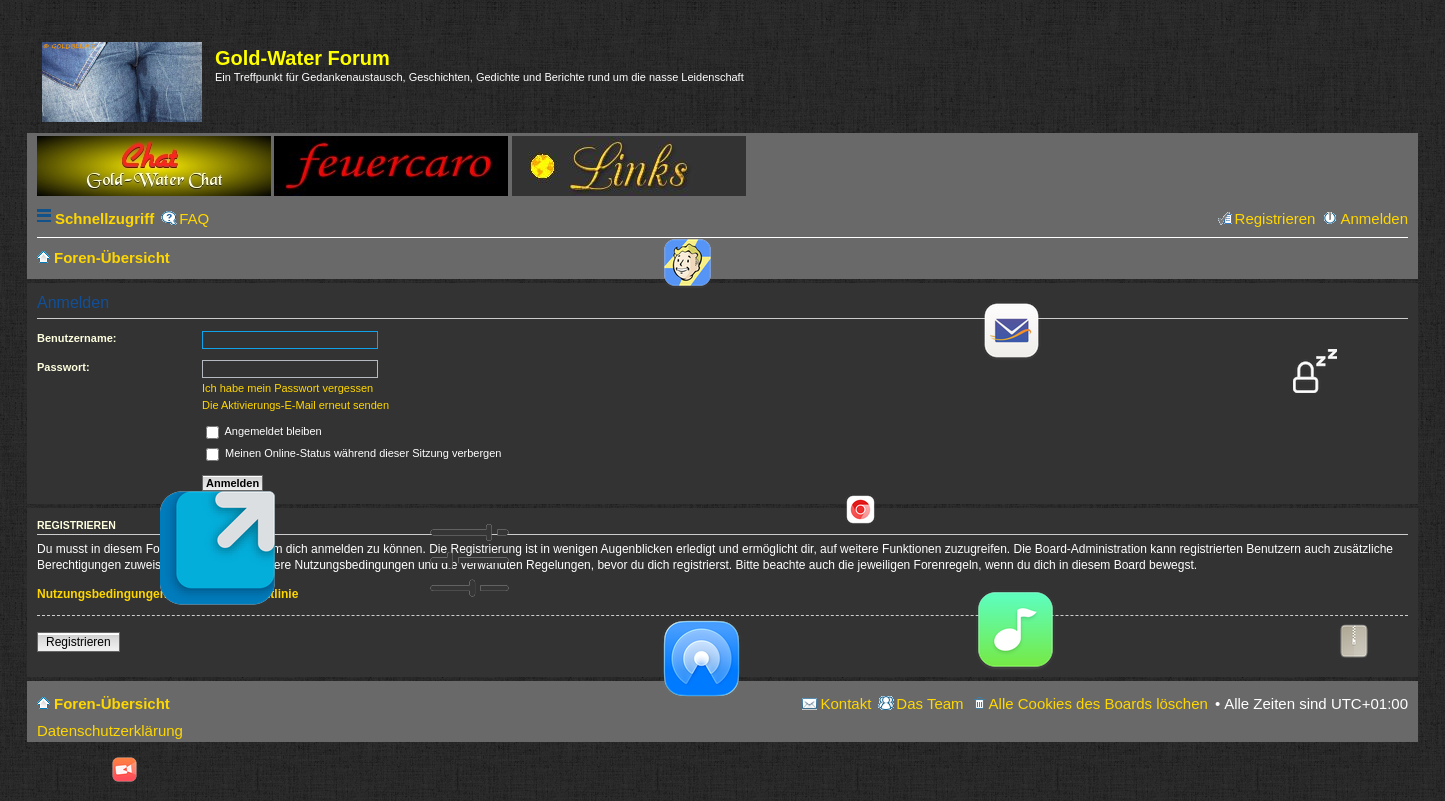  I want to click on adjust audio equalizer settings, so click(469, 557).